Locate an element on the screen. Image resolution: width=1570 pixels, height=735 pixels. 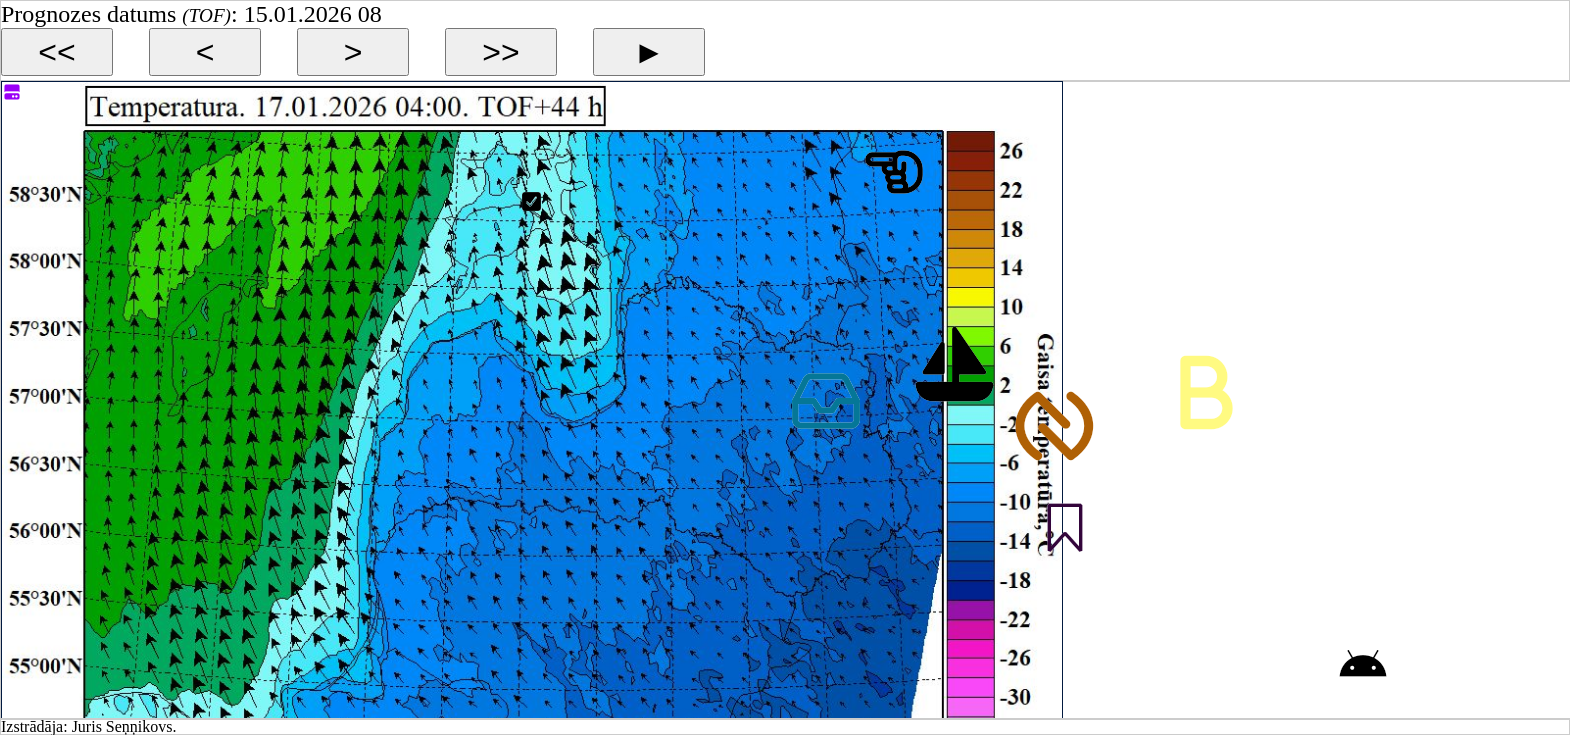
android operating system logo is located at coordinates (1363, 666).